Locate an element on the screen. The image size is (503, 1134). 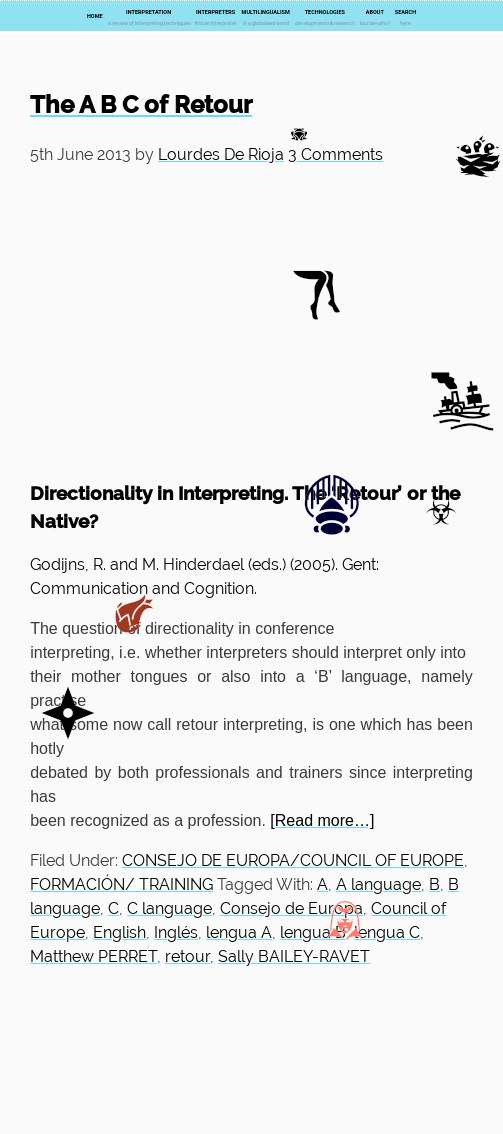
indicates a new sprout or growth stage in a farming game is located at coordinates (134, 613).